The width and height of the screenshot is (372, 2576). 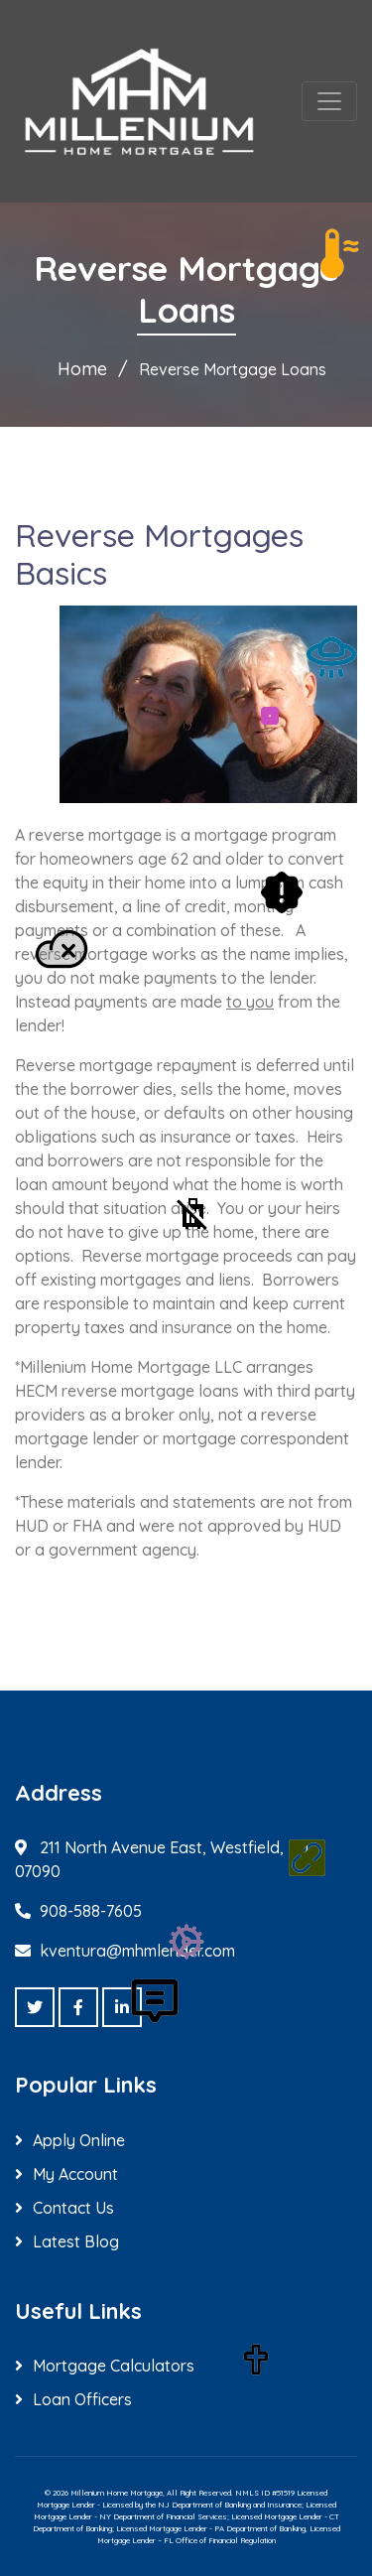 I want to click on indicates a warning or important alert, so click(x=282, y=892).